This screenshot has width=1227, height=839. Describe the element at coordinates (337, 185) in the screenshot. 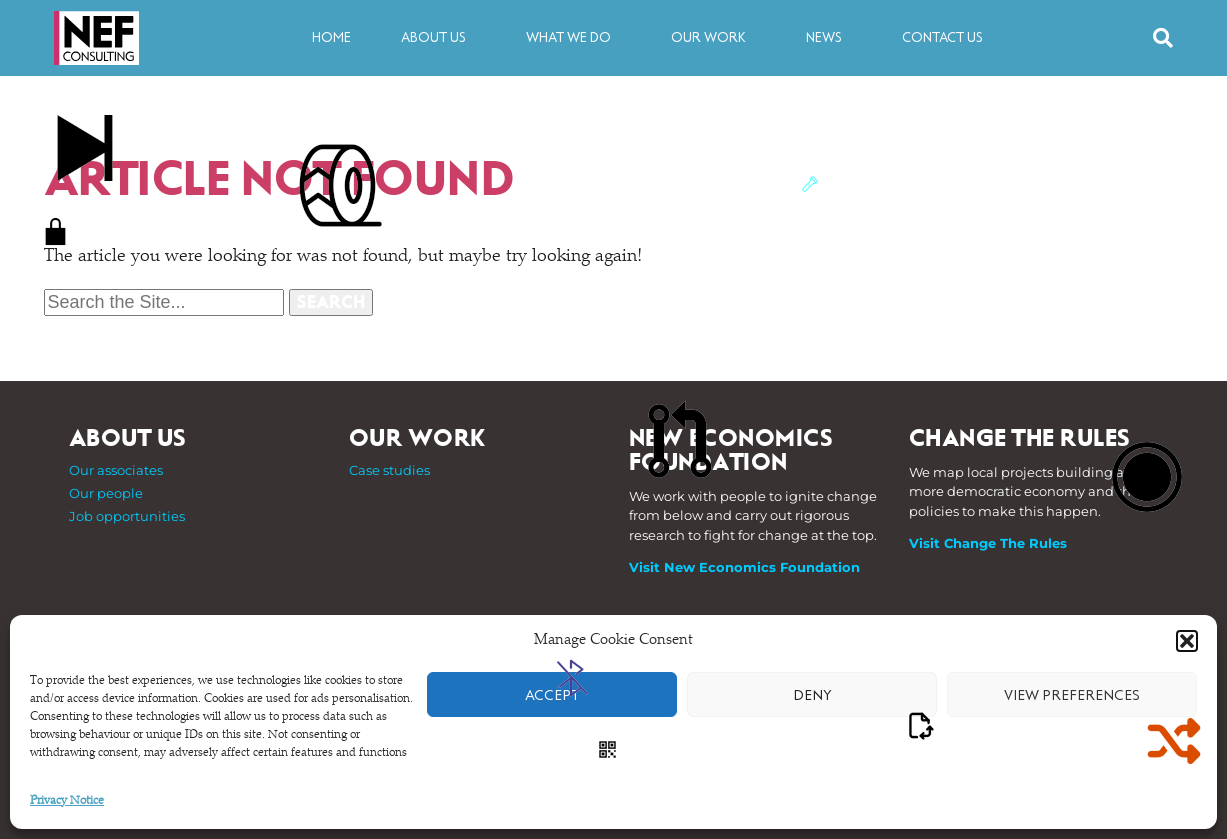

I see `view tire information or status` at that location.